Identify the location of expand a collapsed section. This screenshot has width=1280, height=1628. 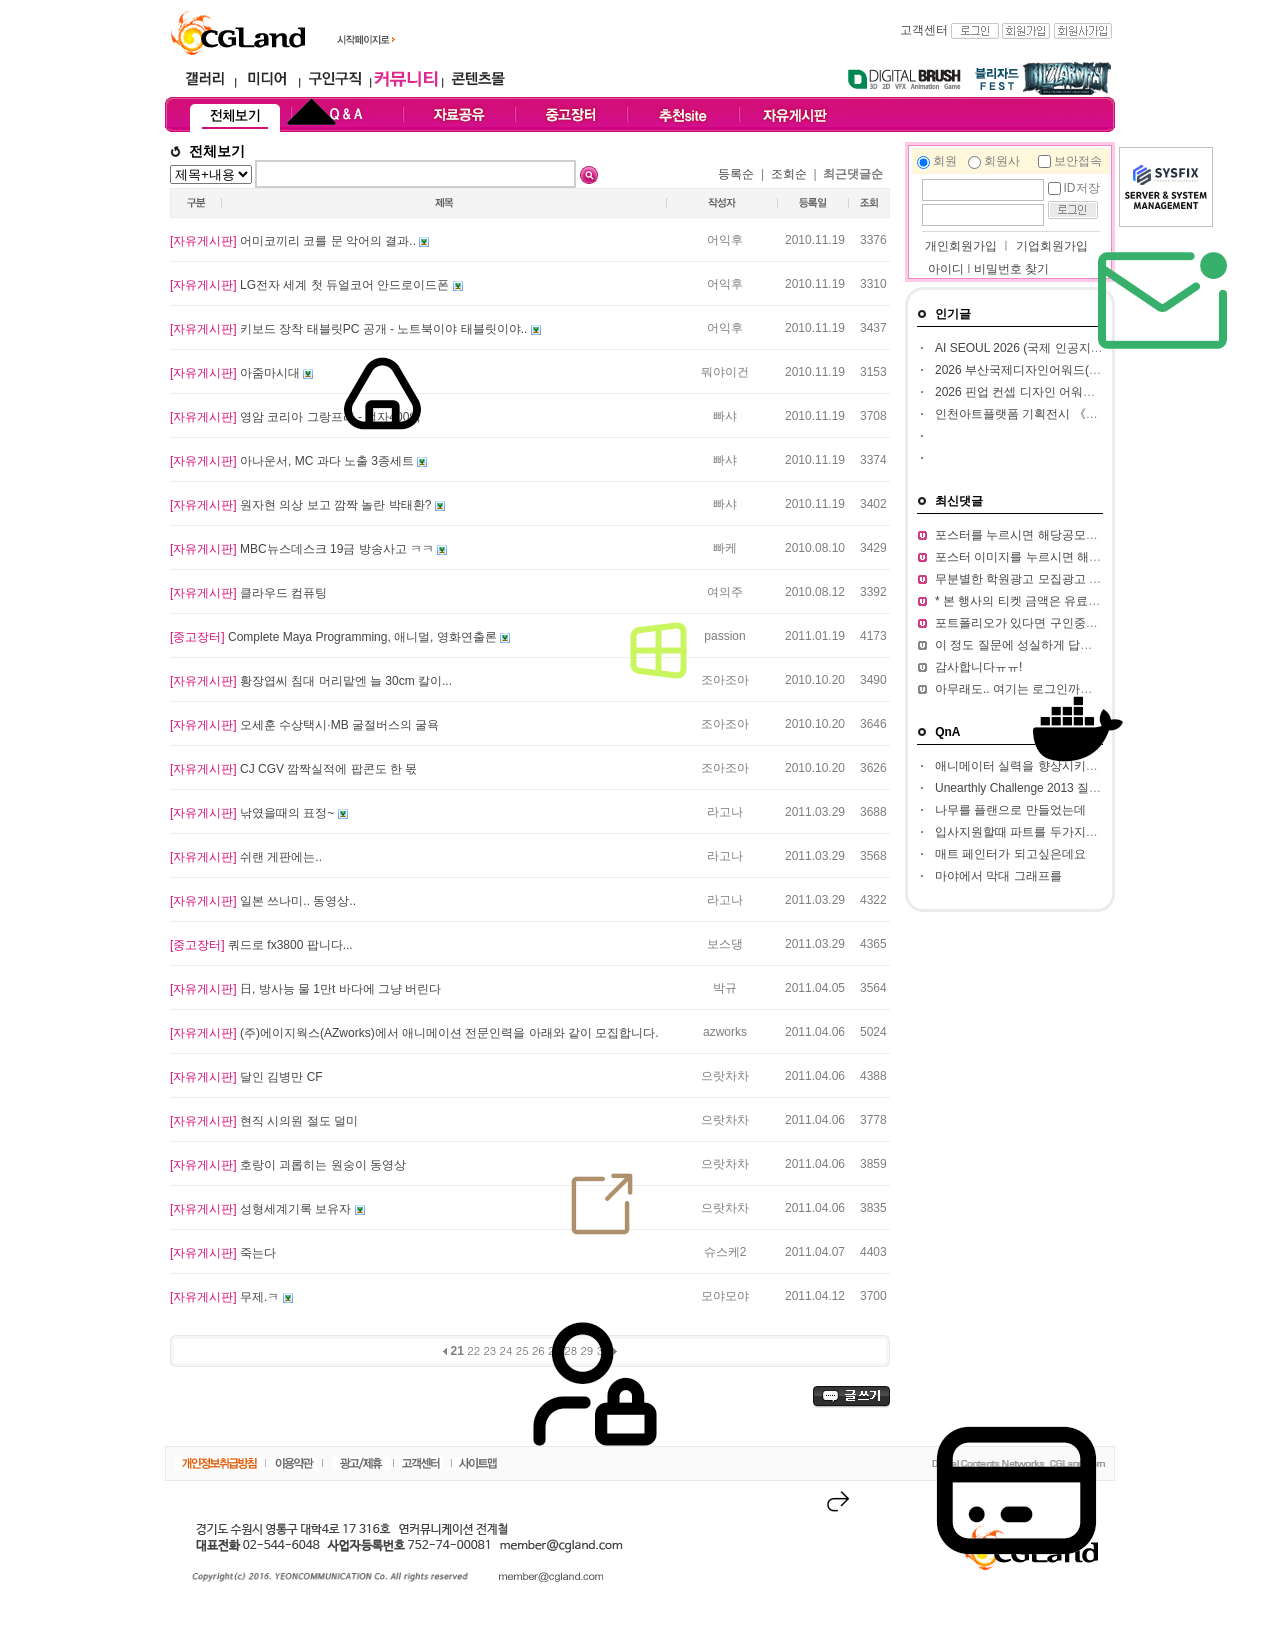
(311, 111).